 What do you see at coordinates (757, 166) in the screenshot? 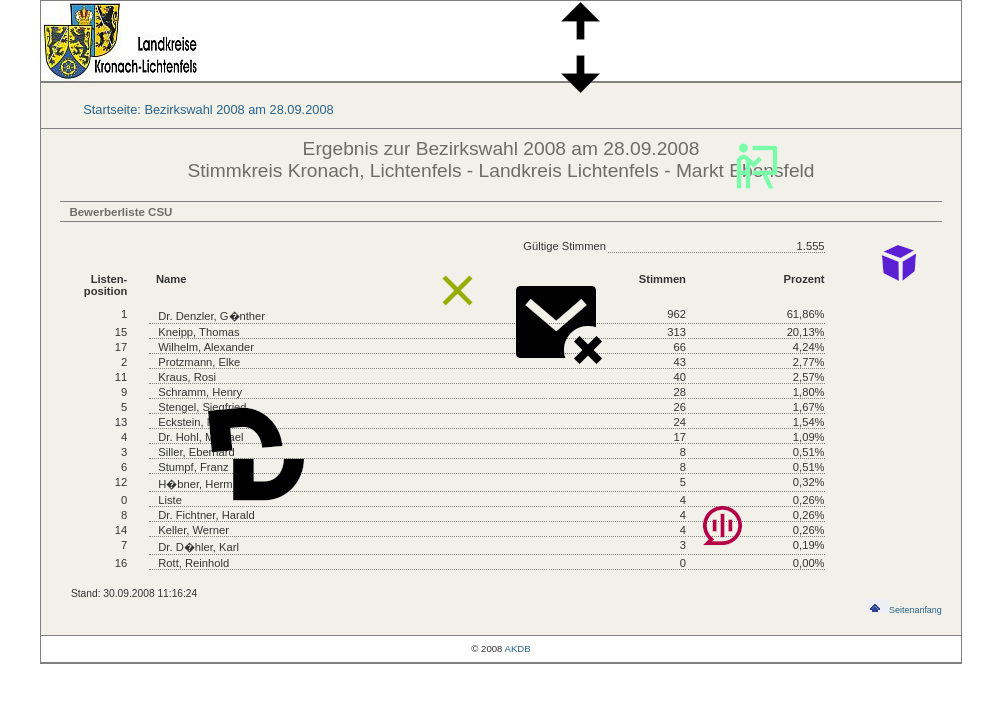
I see `start or view a presentation` at bounding box center [757, 166].